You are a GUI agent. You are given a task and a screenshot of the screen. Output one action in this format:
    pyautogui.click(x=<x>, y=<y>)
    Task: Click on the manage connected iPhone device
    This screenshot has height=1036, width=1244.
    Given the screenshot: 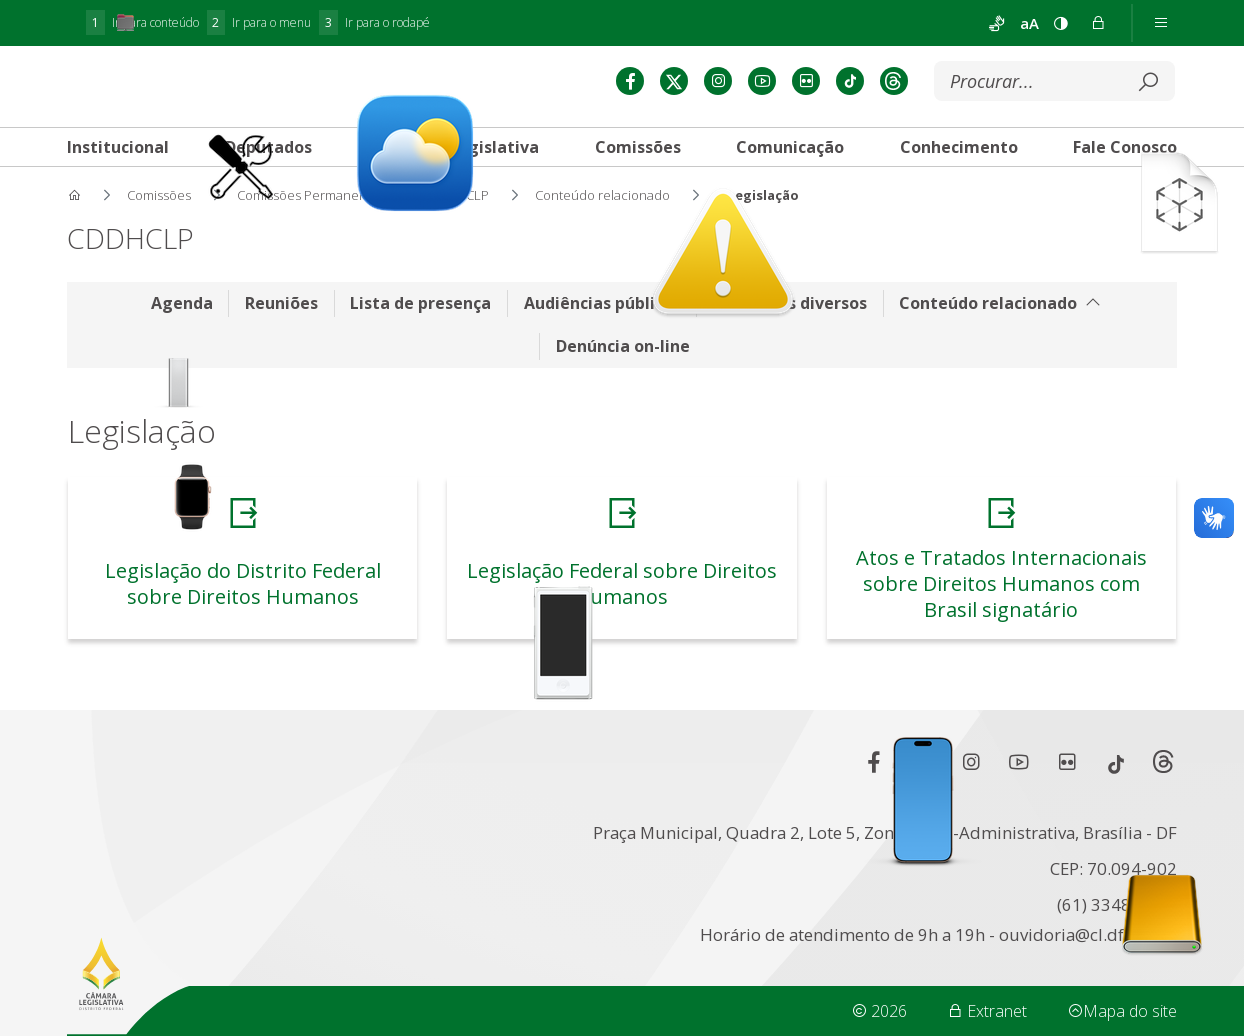 What is the action you would take?
    pyautogui.click(x=923, y=802)
    